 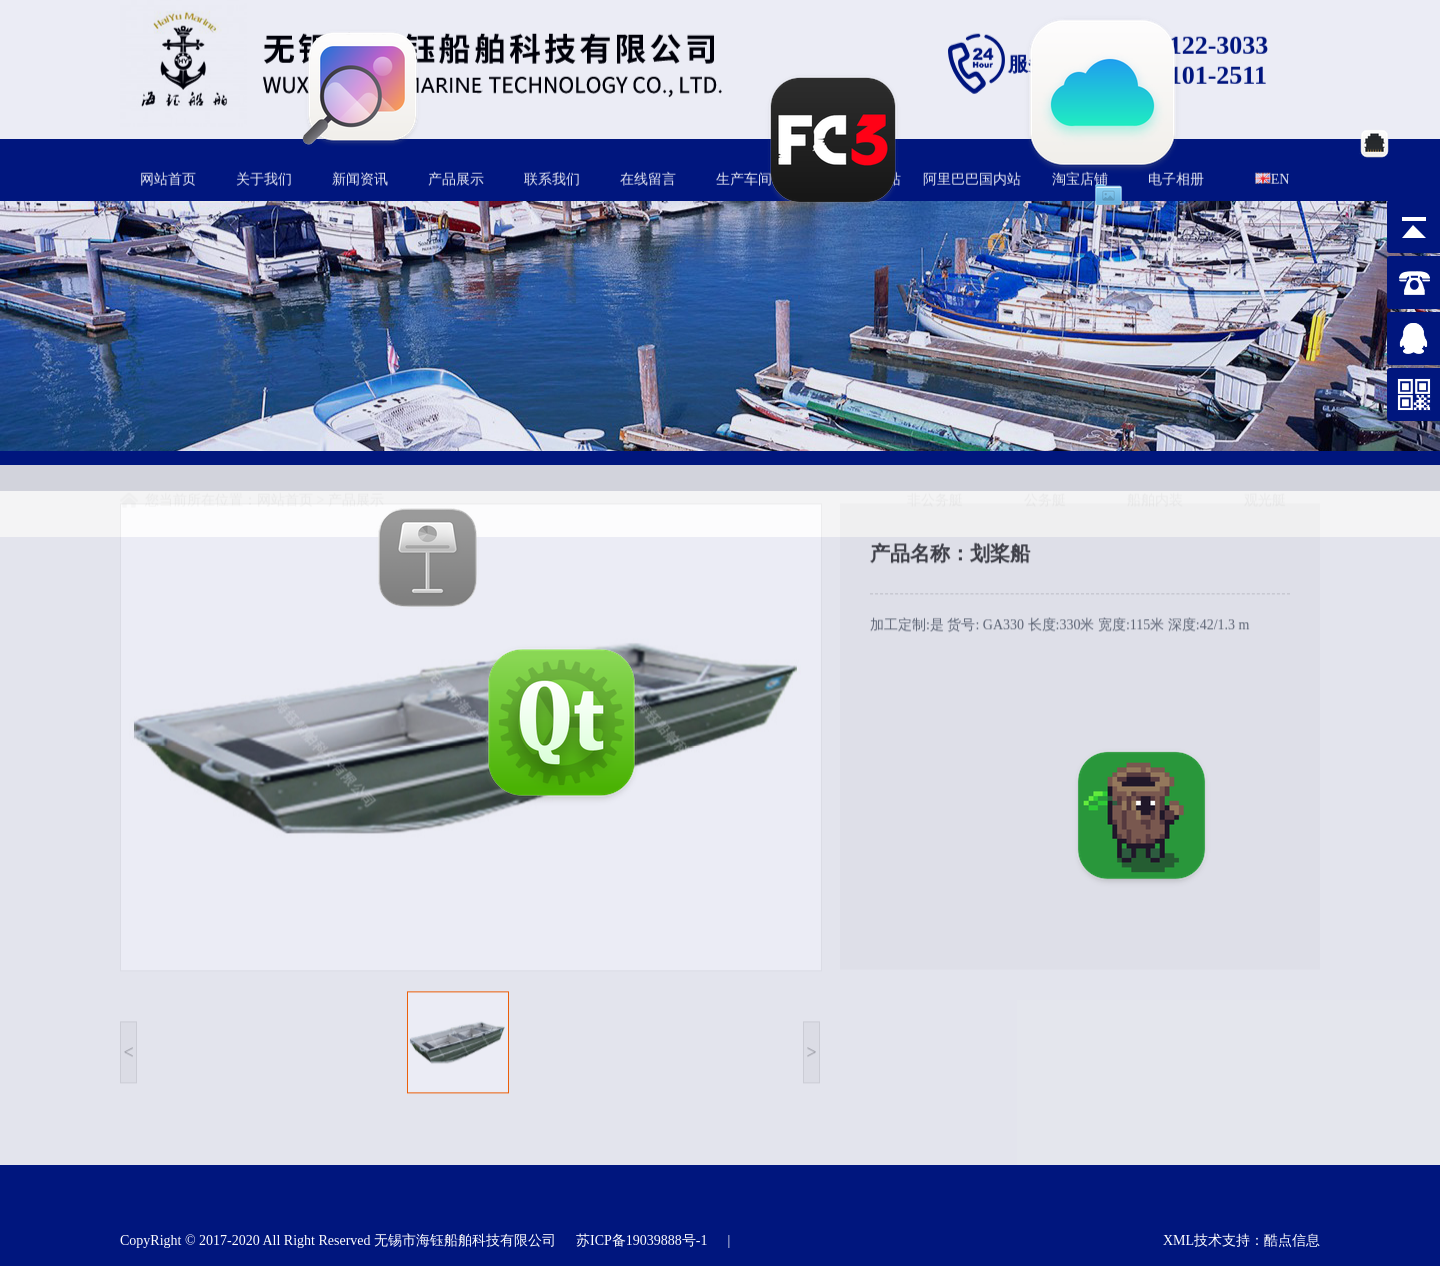 What do you see at coordinates (1108, 194) in the screenshot?
I see `open your images folder` at bounding box center [1108, 194].